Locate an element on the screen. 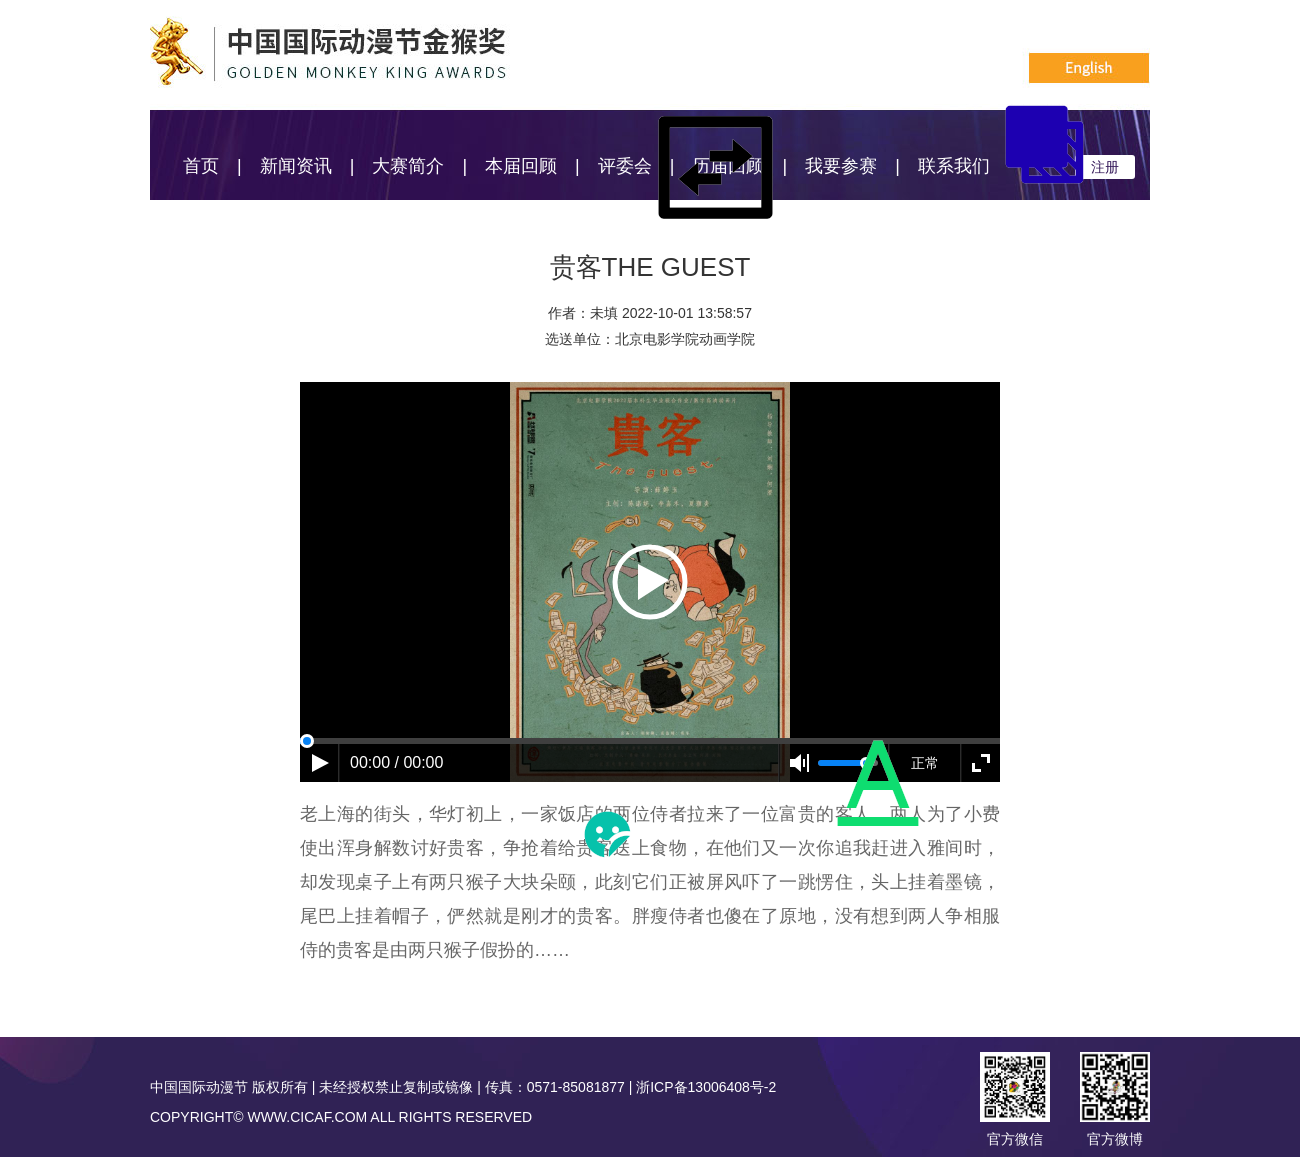 This screenshot has height=1157, width=1300. swap or exchange items is located at coordinates (715, 167).